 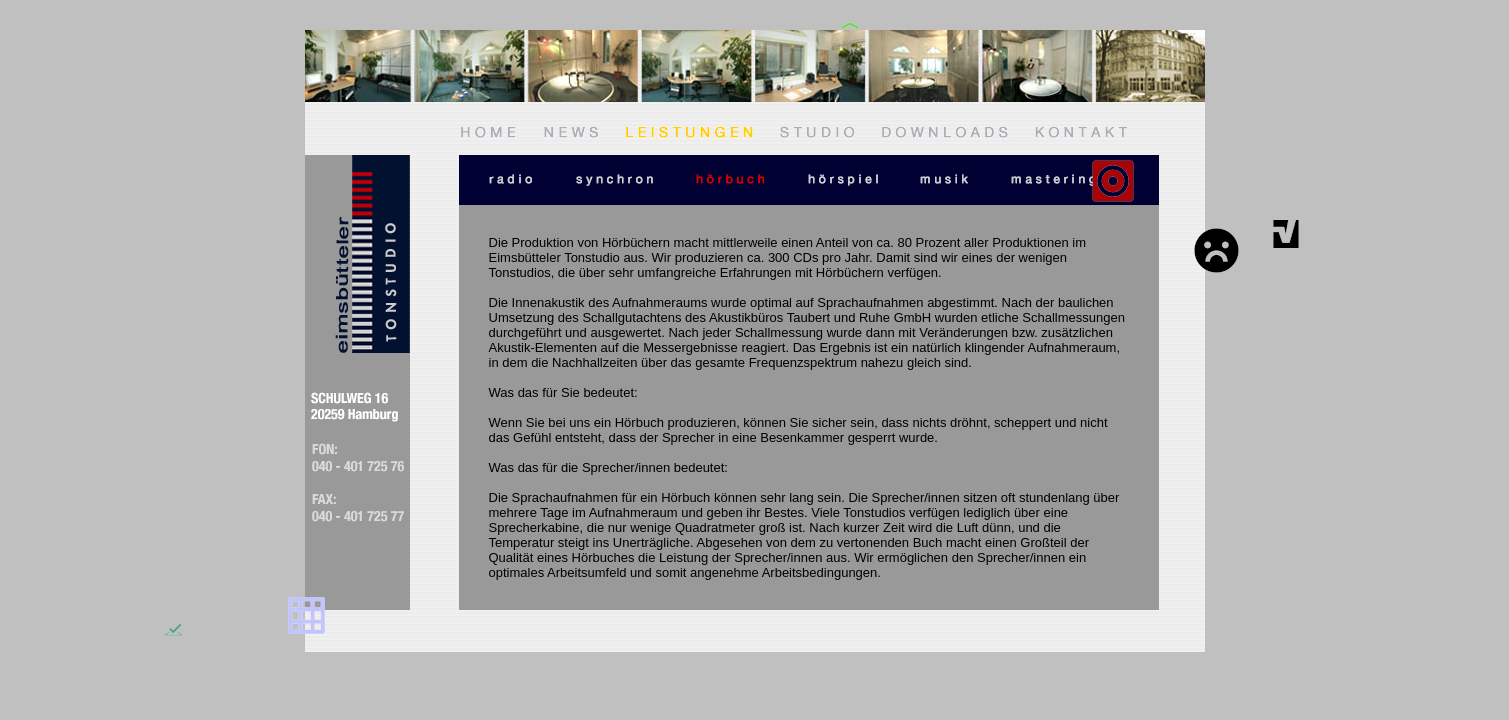 What do you see at coordinates (850, 26) in the screenshot?
I see `scroll to top of page` at bounding box center [850, 26].